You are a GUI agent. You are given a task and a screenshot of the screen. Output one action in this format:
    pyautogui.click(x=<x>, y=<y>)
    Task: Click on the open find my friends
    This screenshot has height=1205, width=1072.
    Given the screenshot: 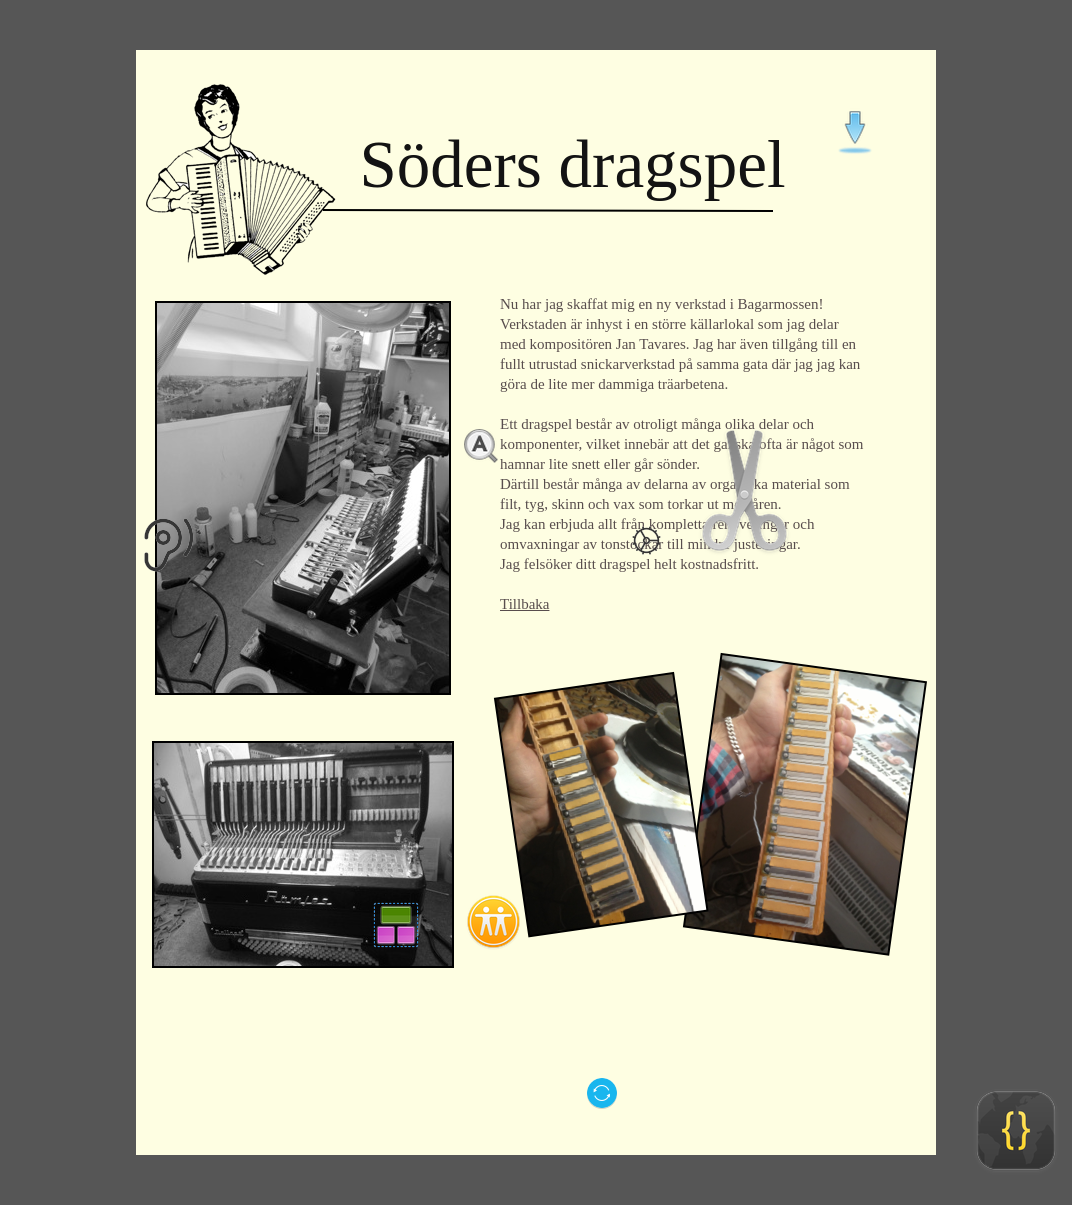 What is the action you would take?
    pyautogui.click(x=493, y=921)
    